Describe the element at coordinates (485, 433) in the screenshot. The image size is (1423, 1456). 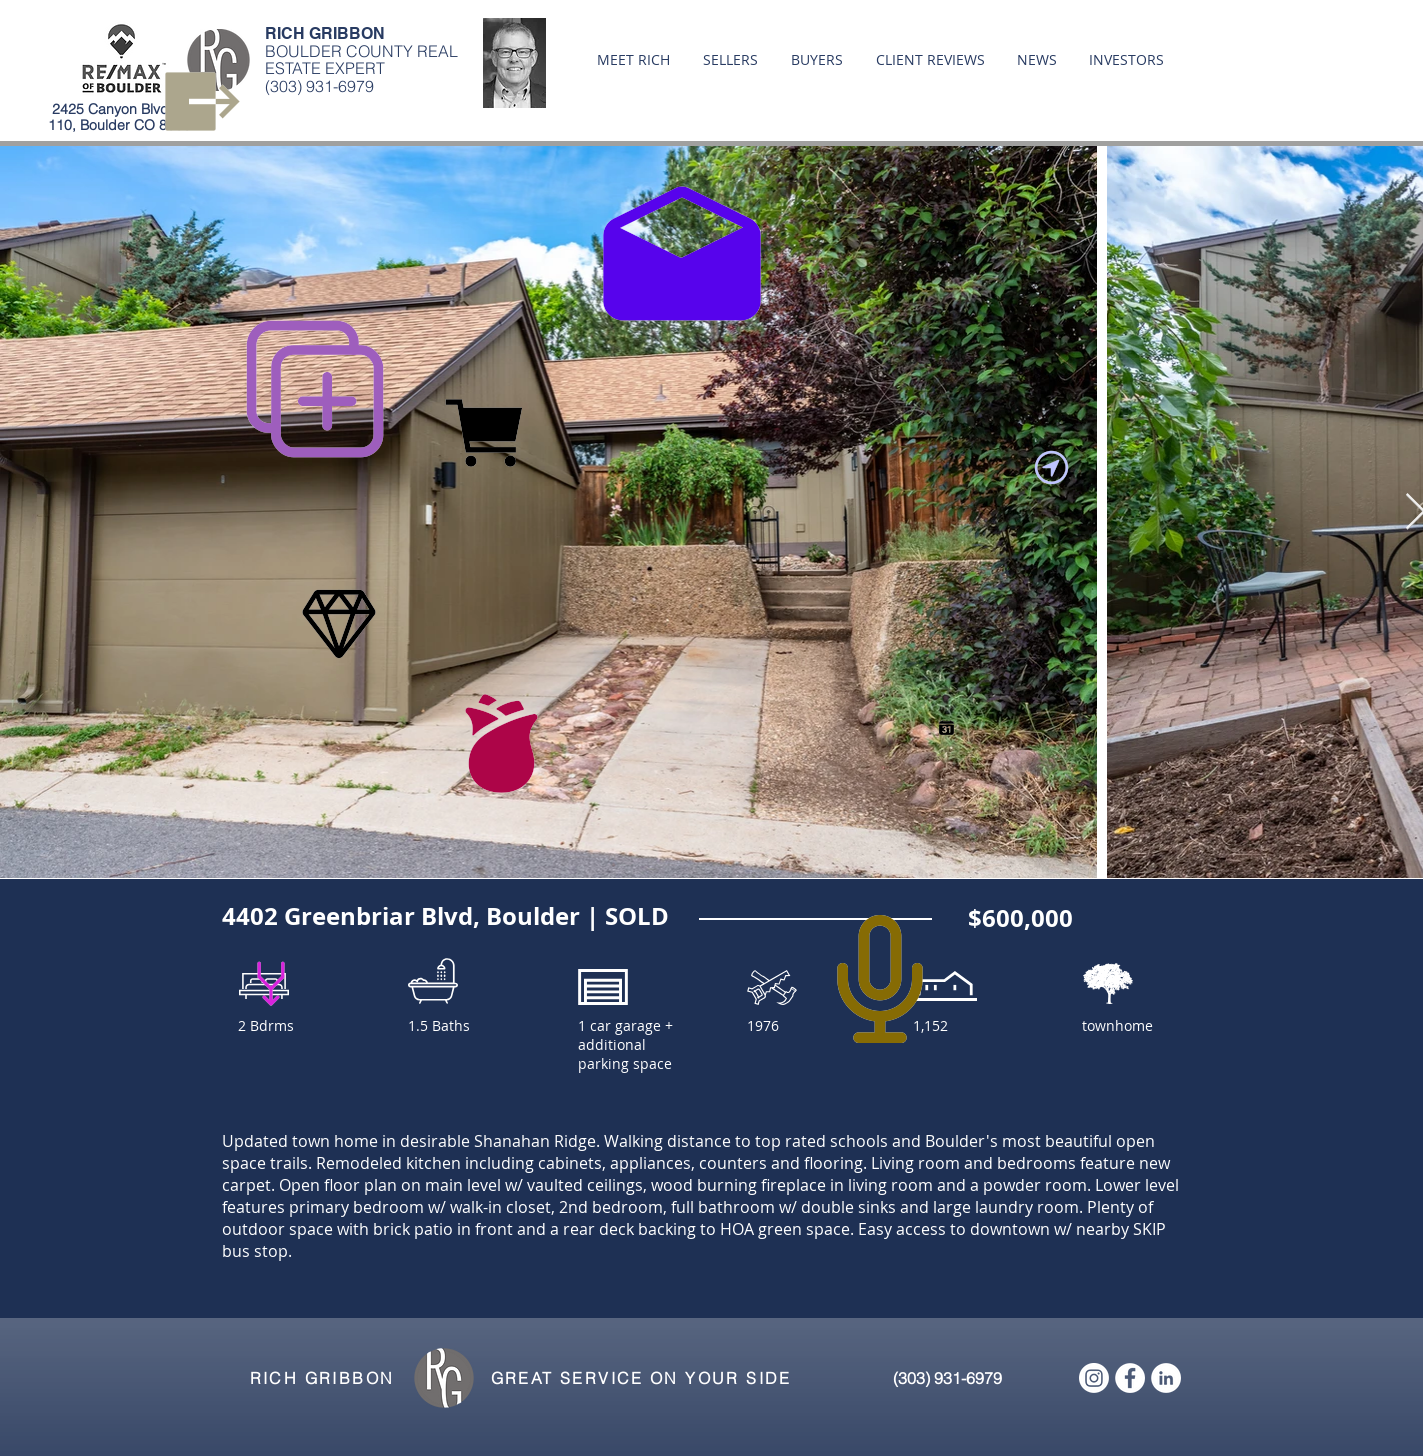
I see `view your shopping cart` at that location.